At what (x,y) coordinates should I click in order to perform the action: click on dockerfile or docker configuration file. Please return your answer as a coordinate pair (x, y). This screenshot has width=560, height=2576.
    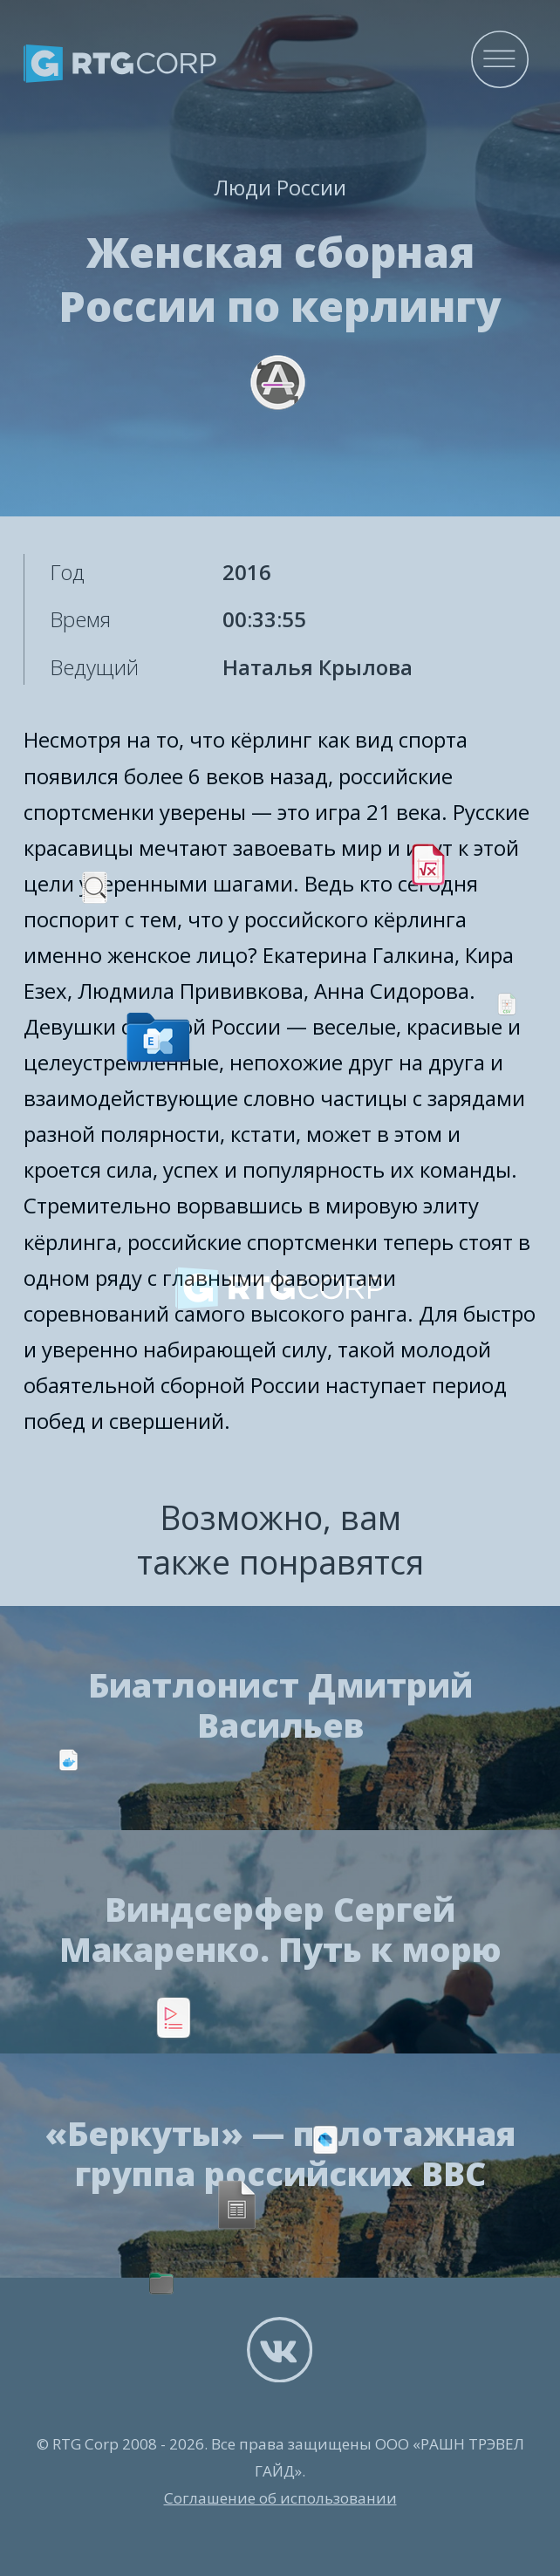
    Looking at the image, I should click on (68, 1759).